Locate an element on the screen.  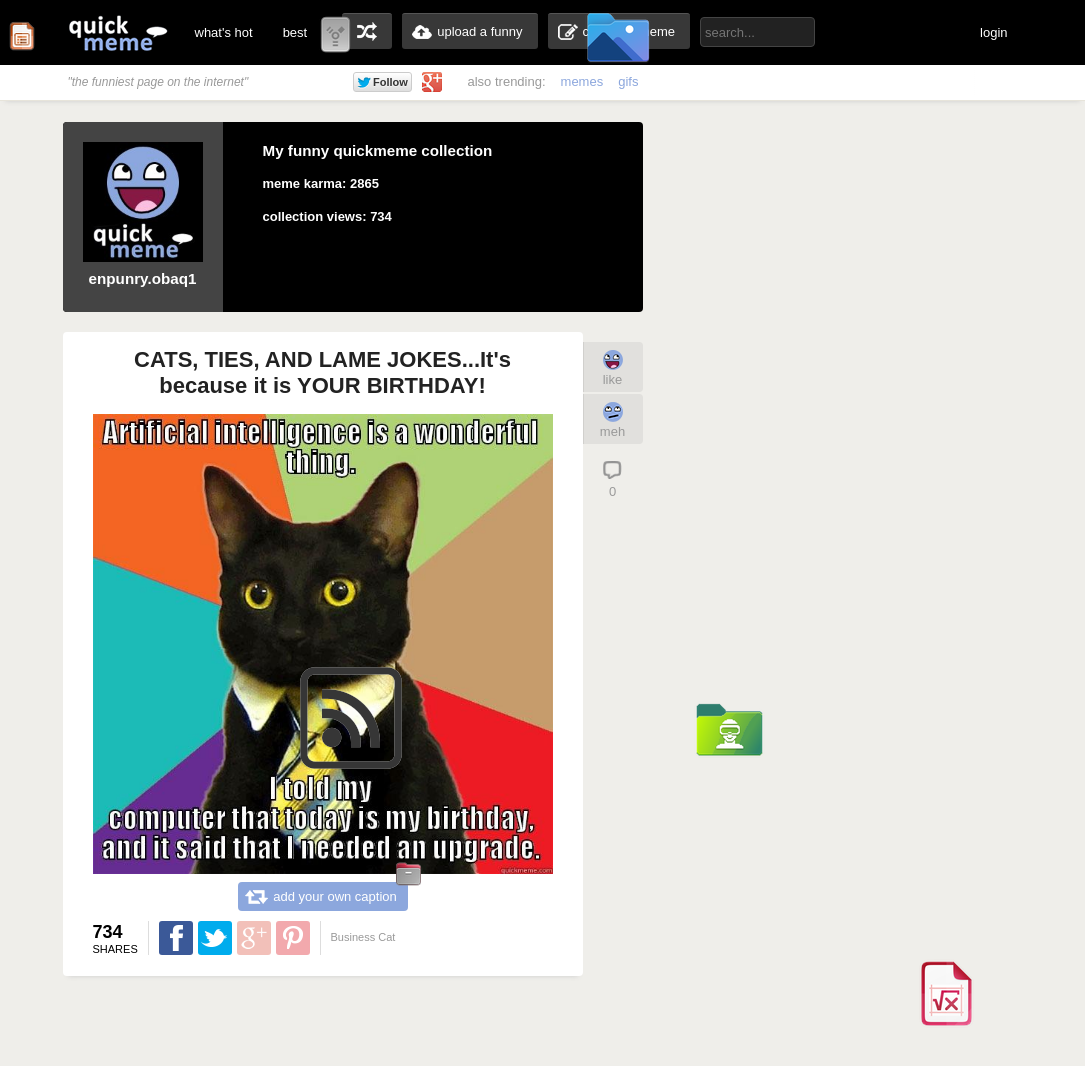
access RSS feed reader is located at coordinates (351, 718).